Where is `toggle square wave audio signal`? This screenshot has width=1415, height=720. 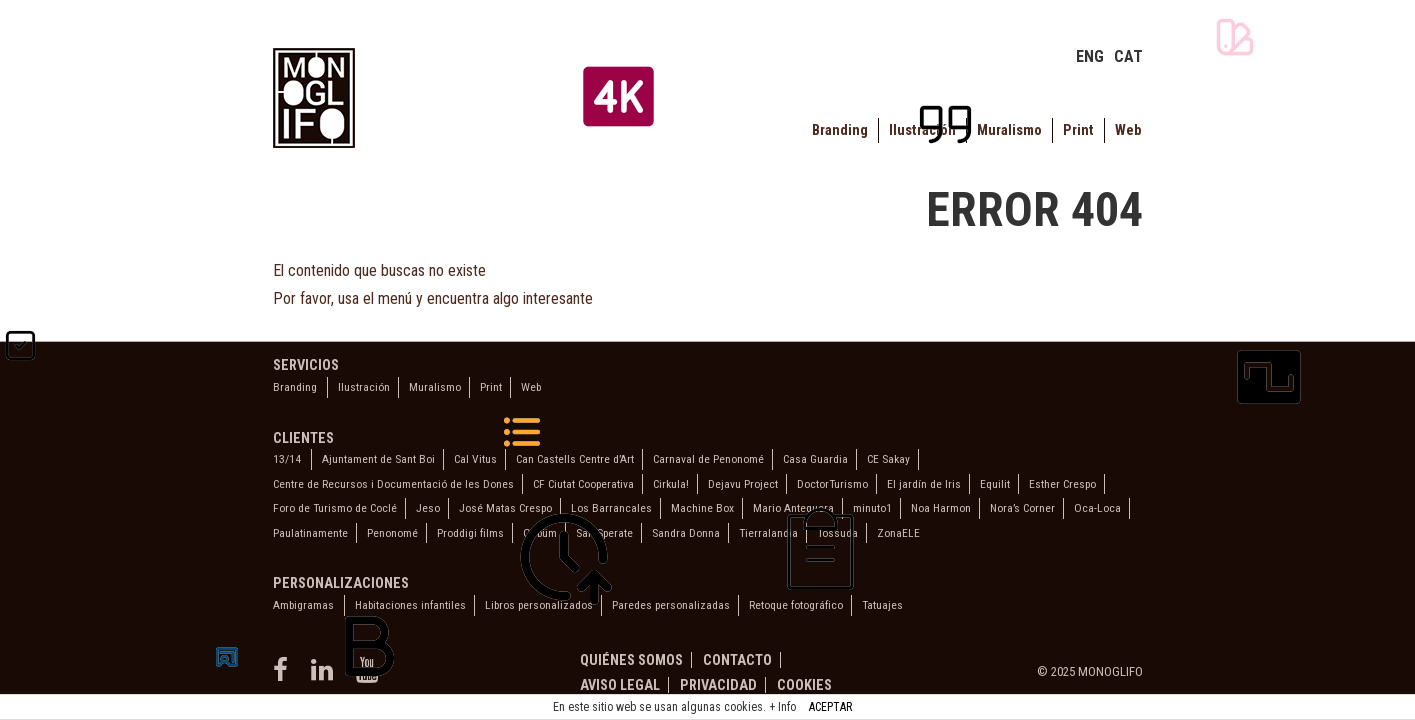
toggle square wave audio signal is located at coordinates (1269, 377).